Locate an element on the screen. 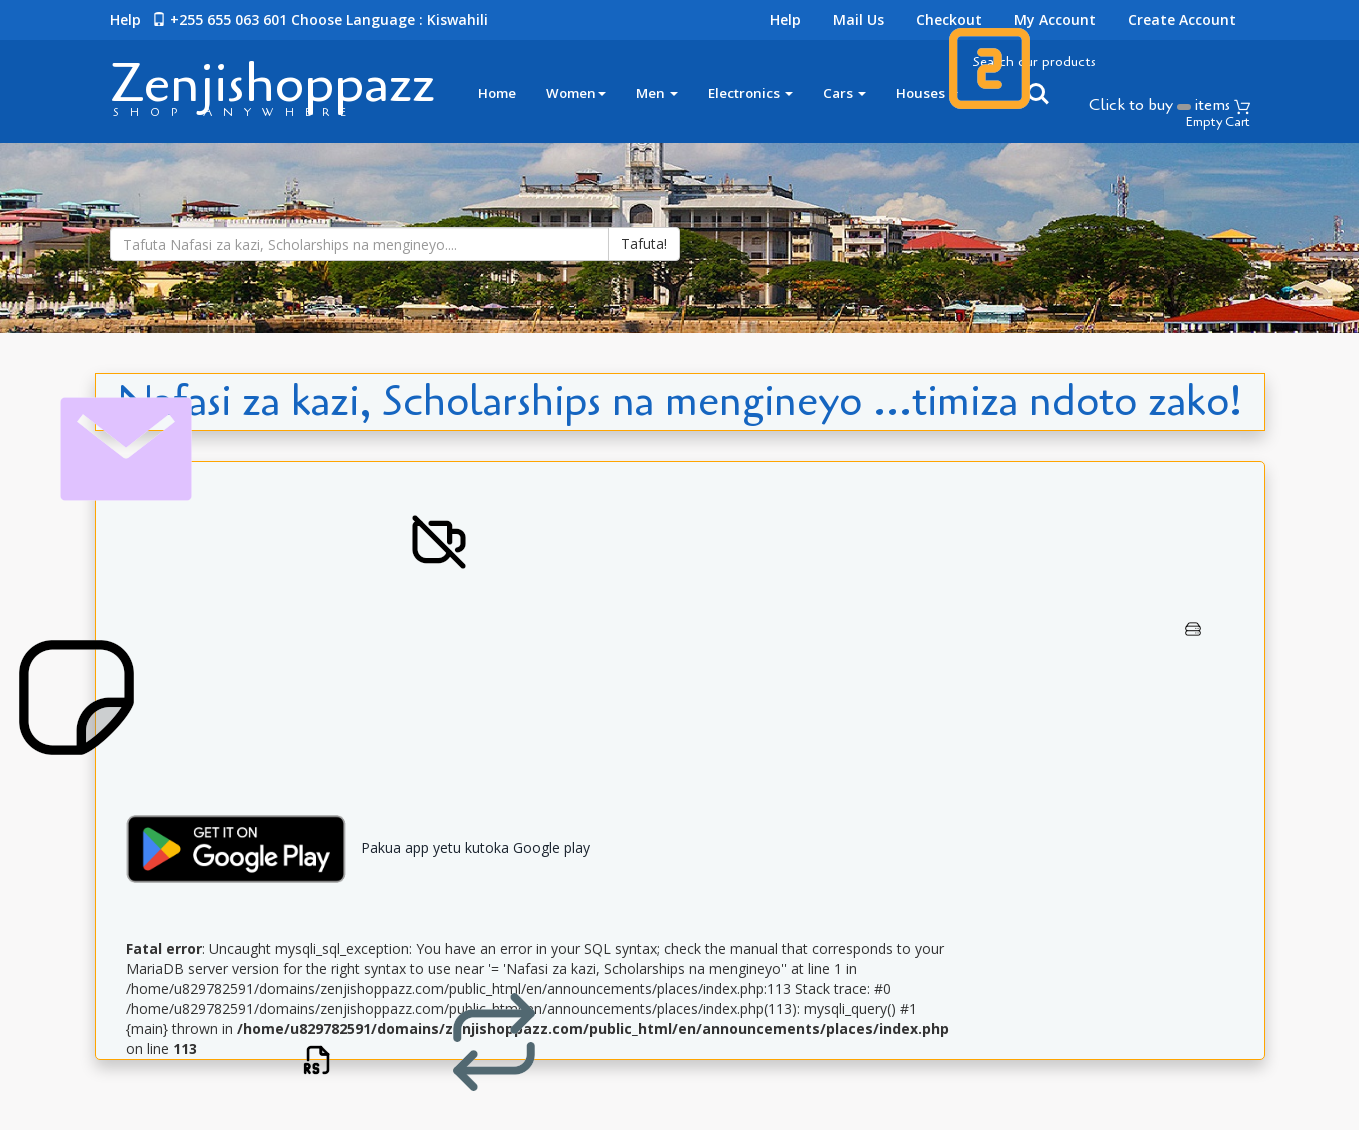  open your email inbox is located at coordinates (126, 449).